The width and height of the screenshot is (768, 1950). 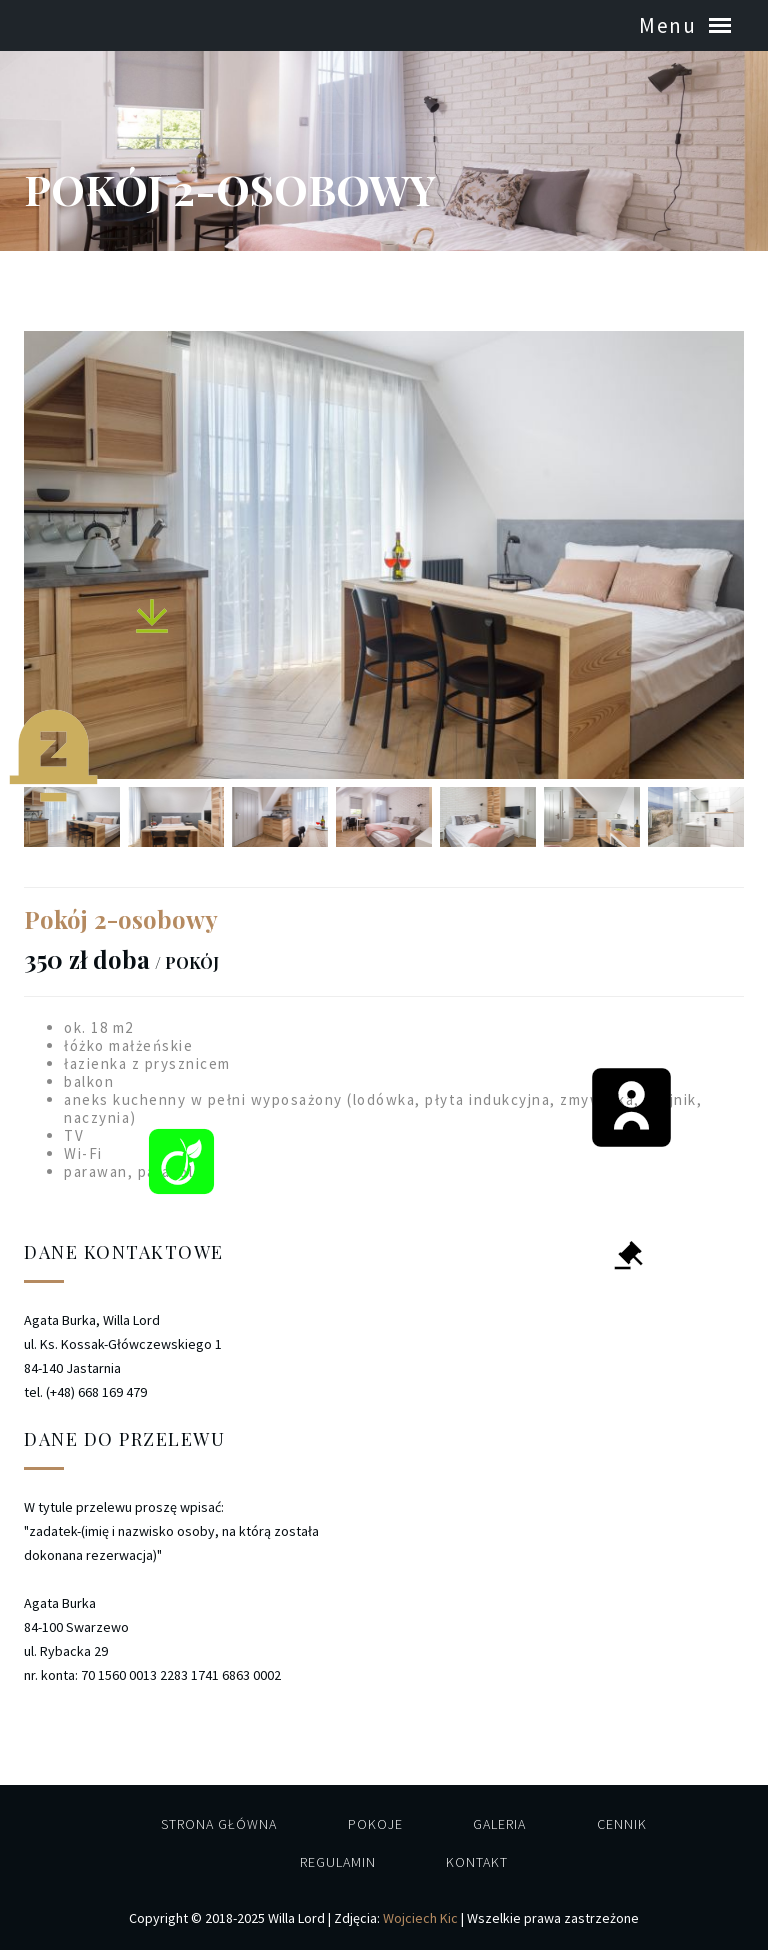 What do you see at coordinates (631, 1107) in the screenshot?
I see `view your account profile` at bounding box center [631, 1107].